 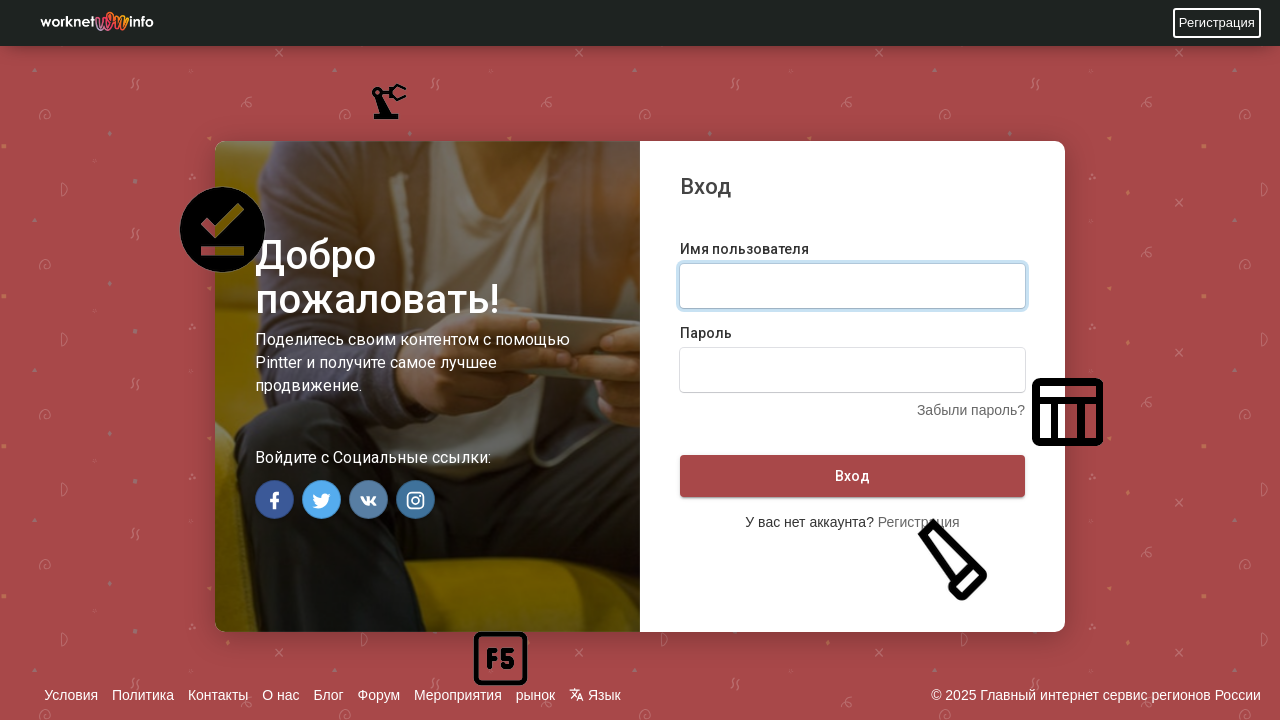 What do you see at coordinates (389, 102) in the screenshot?
I see `access precision manufacturing settings` at bounding box center [389, 102].